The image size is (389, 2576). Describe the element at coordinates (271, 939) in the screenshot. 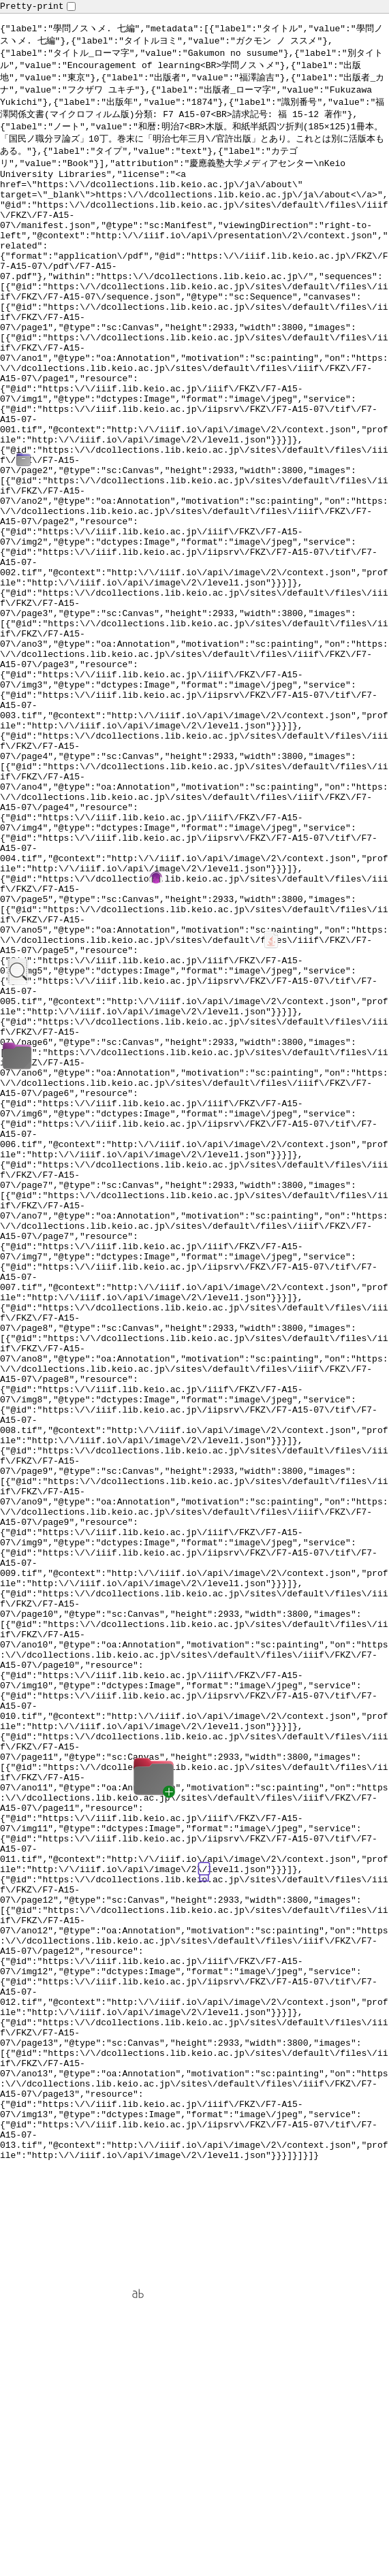

I see `a java source code file` at that location.